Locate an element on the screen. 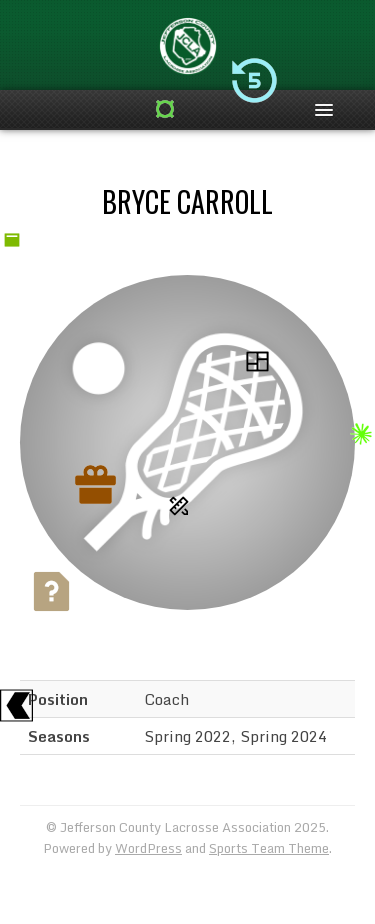 The image size is (375, 924). access design tools is located at coordinates (179, 506).